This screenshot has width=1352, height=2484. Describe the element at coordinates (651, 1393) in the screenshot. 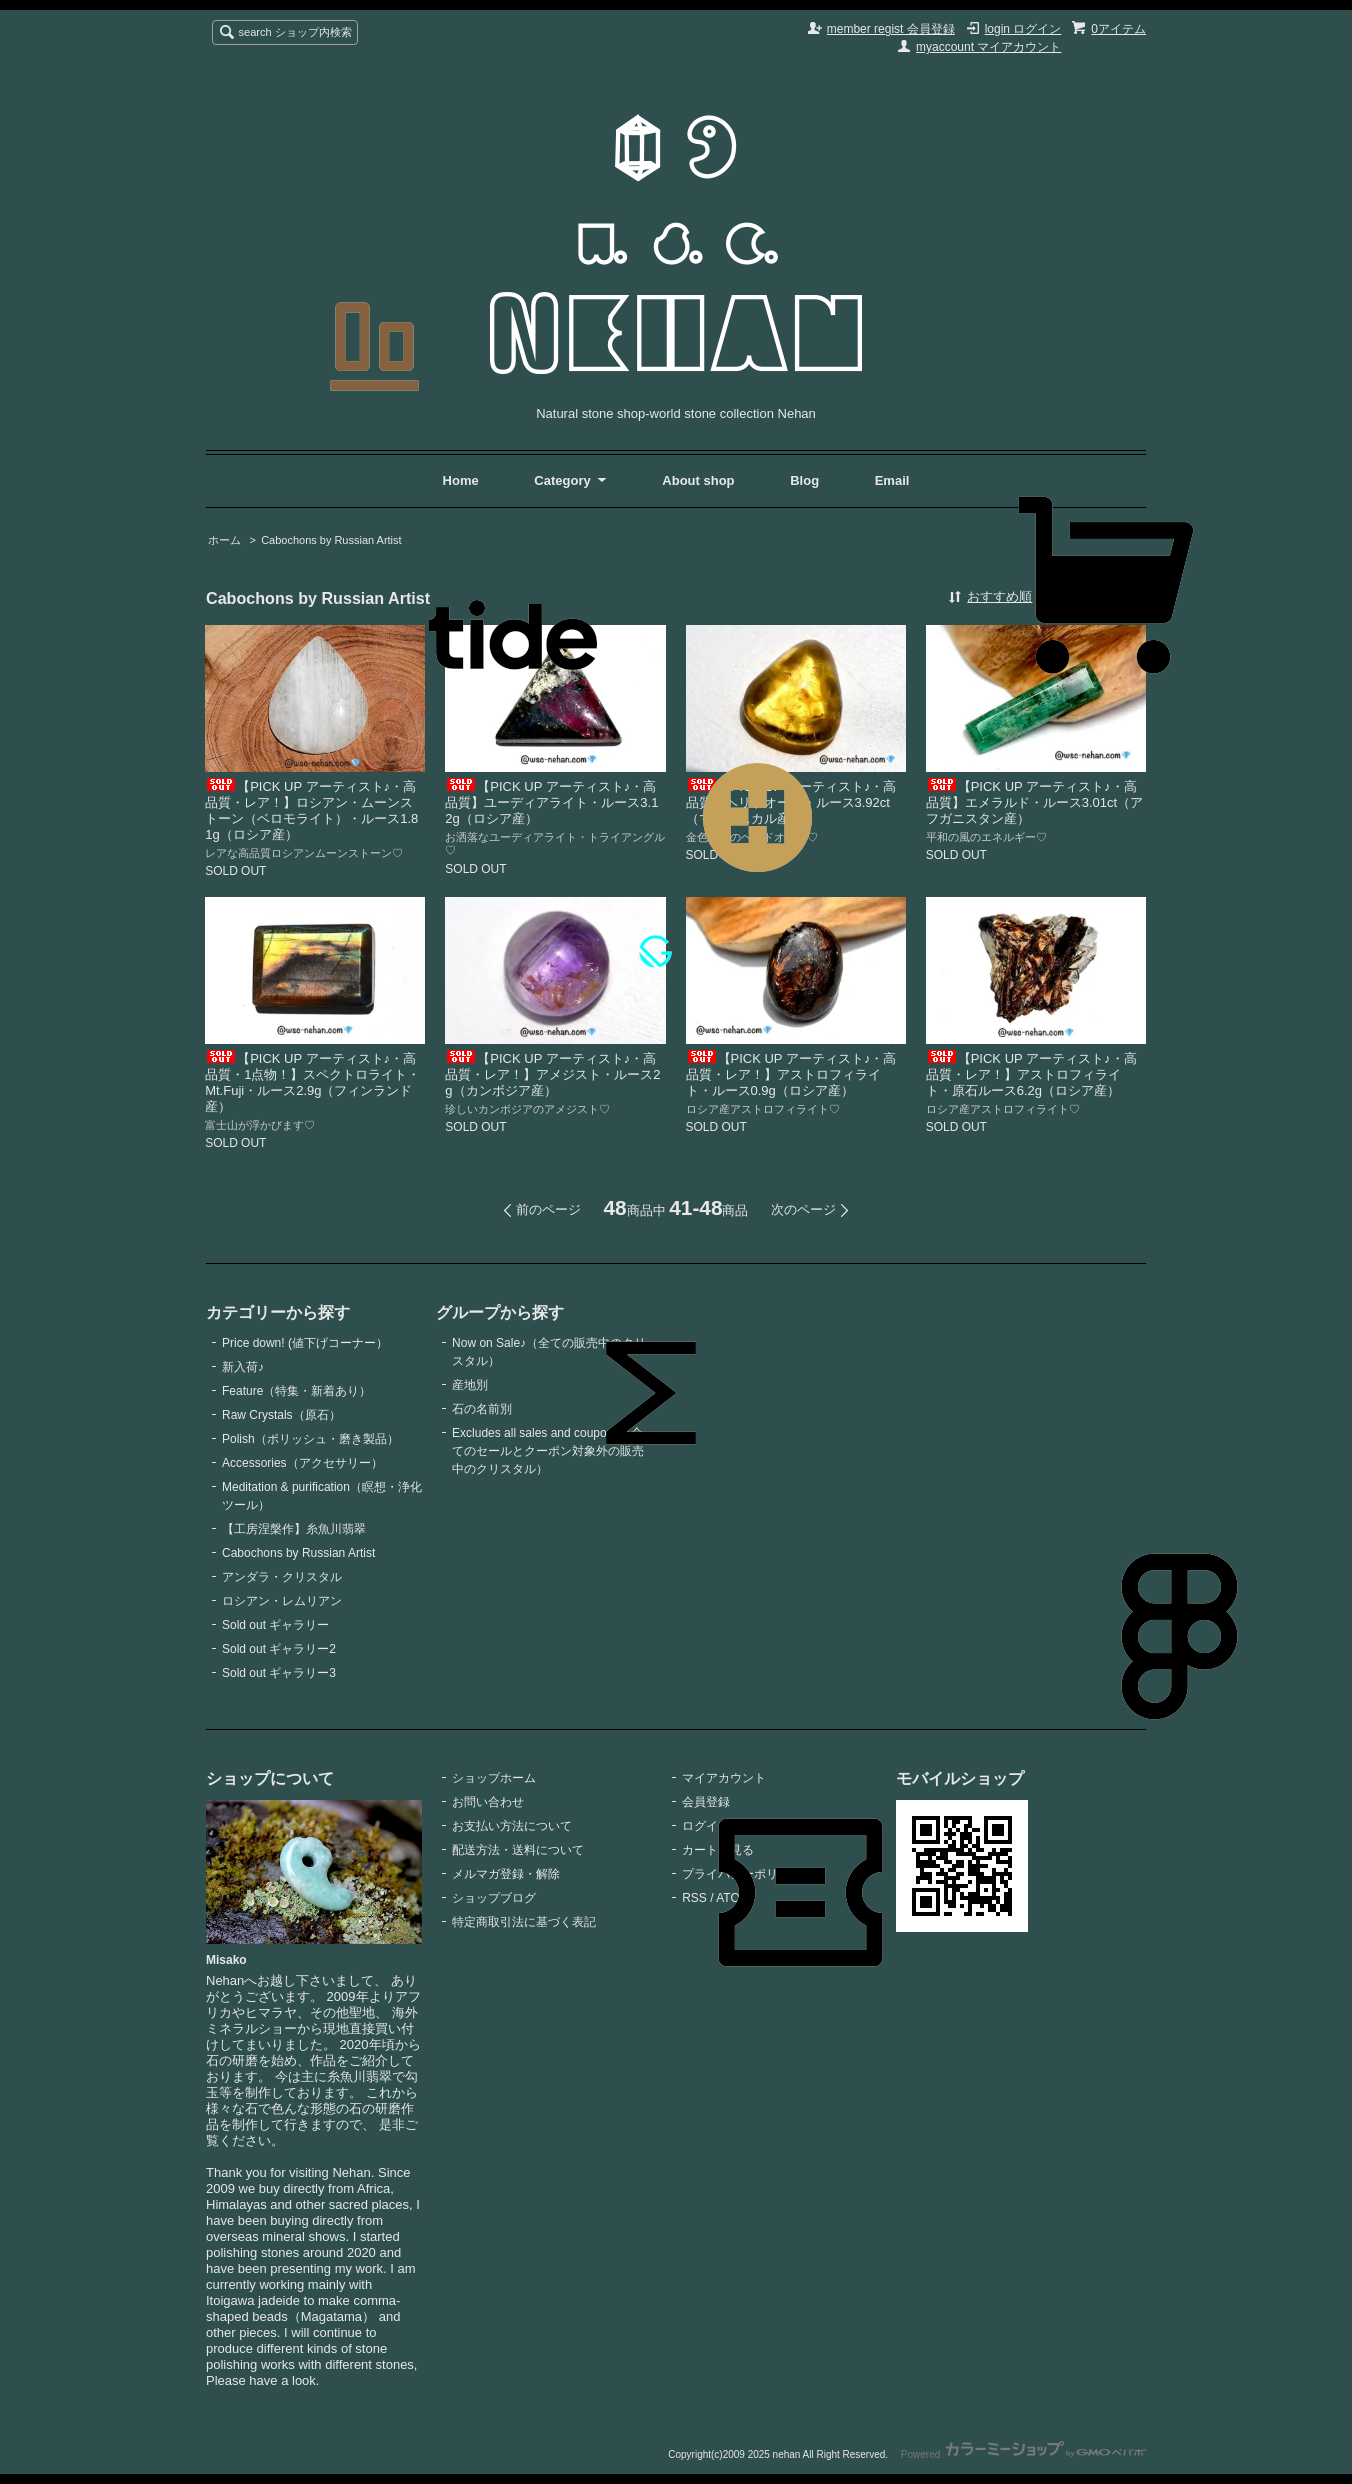

I see `insert a mathematical sum or formula` at that location.